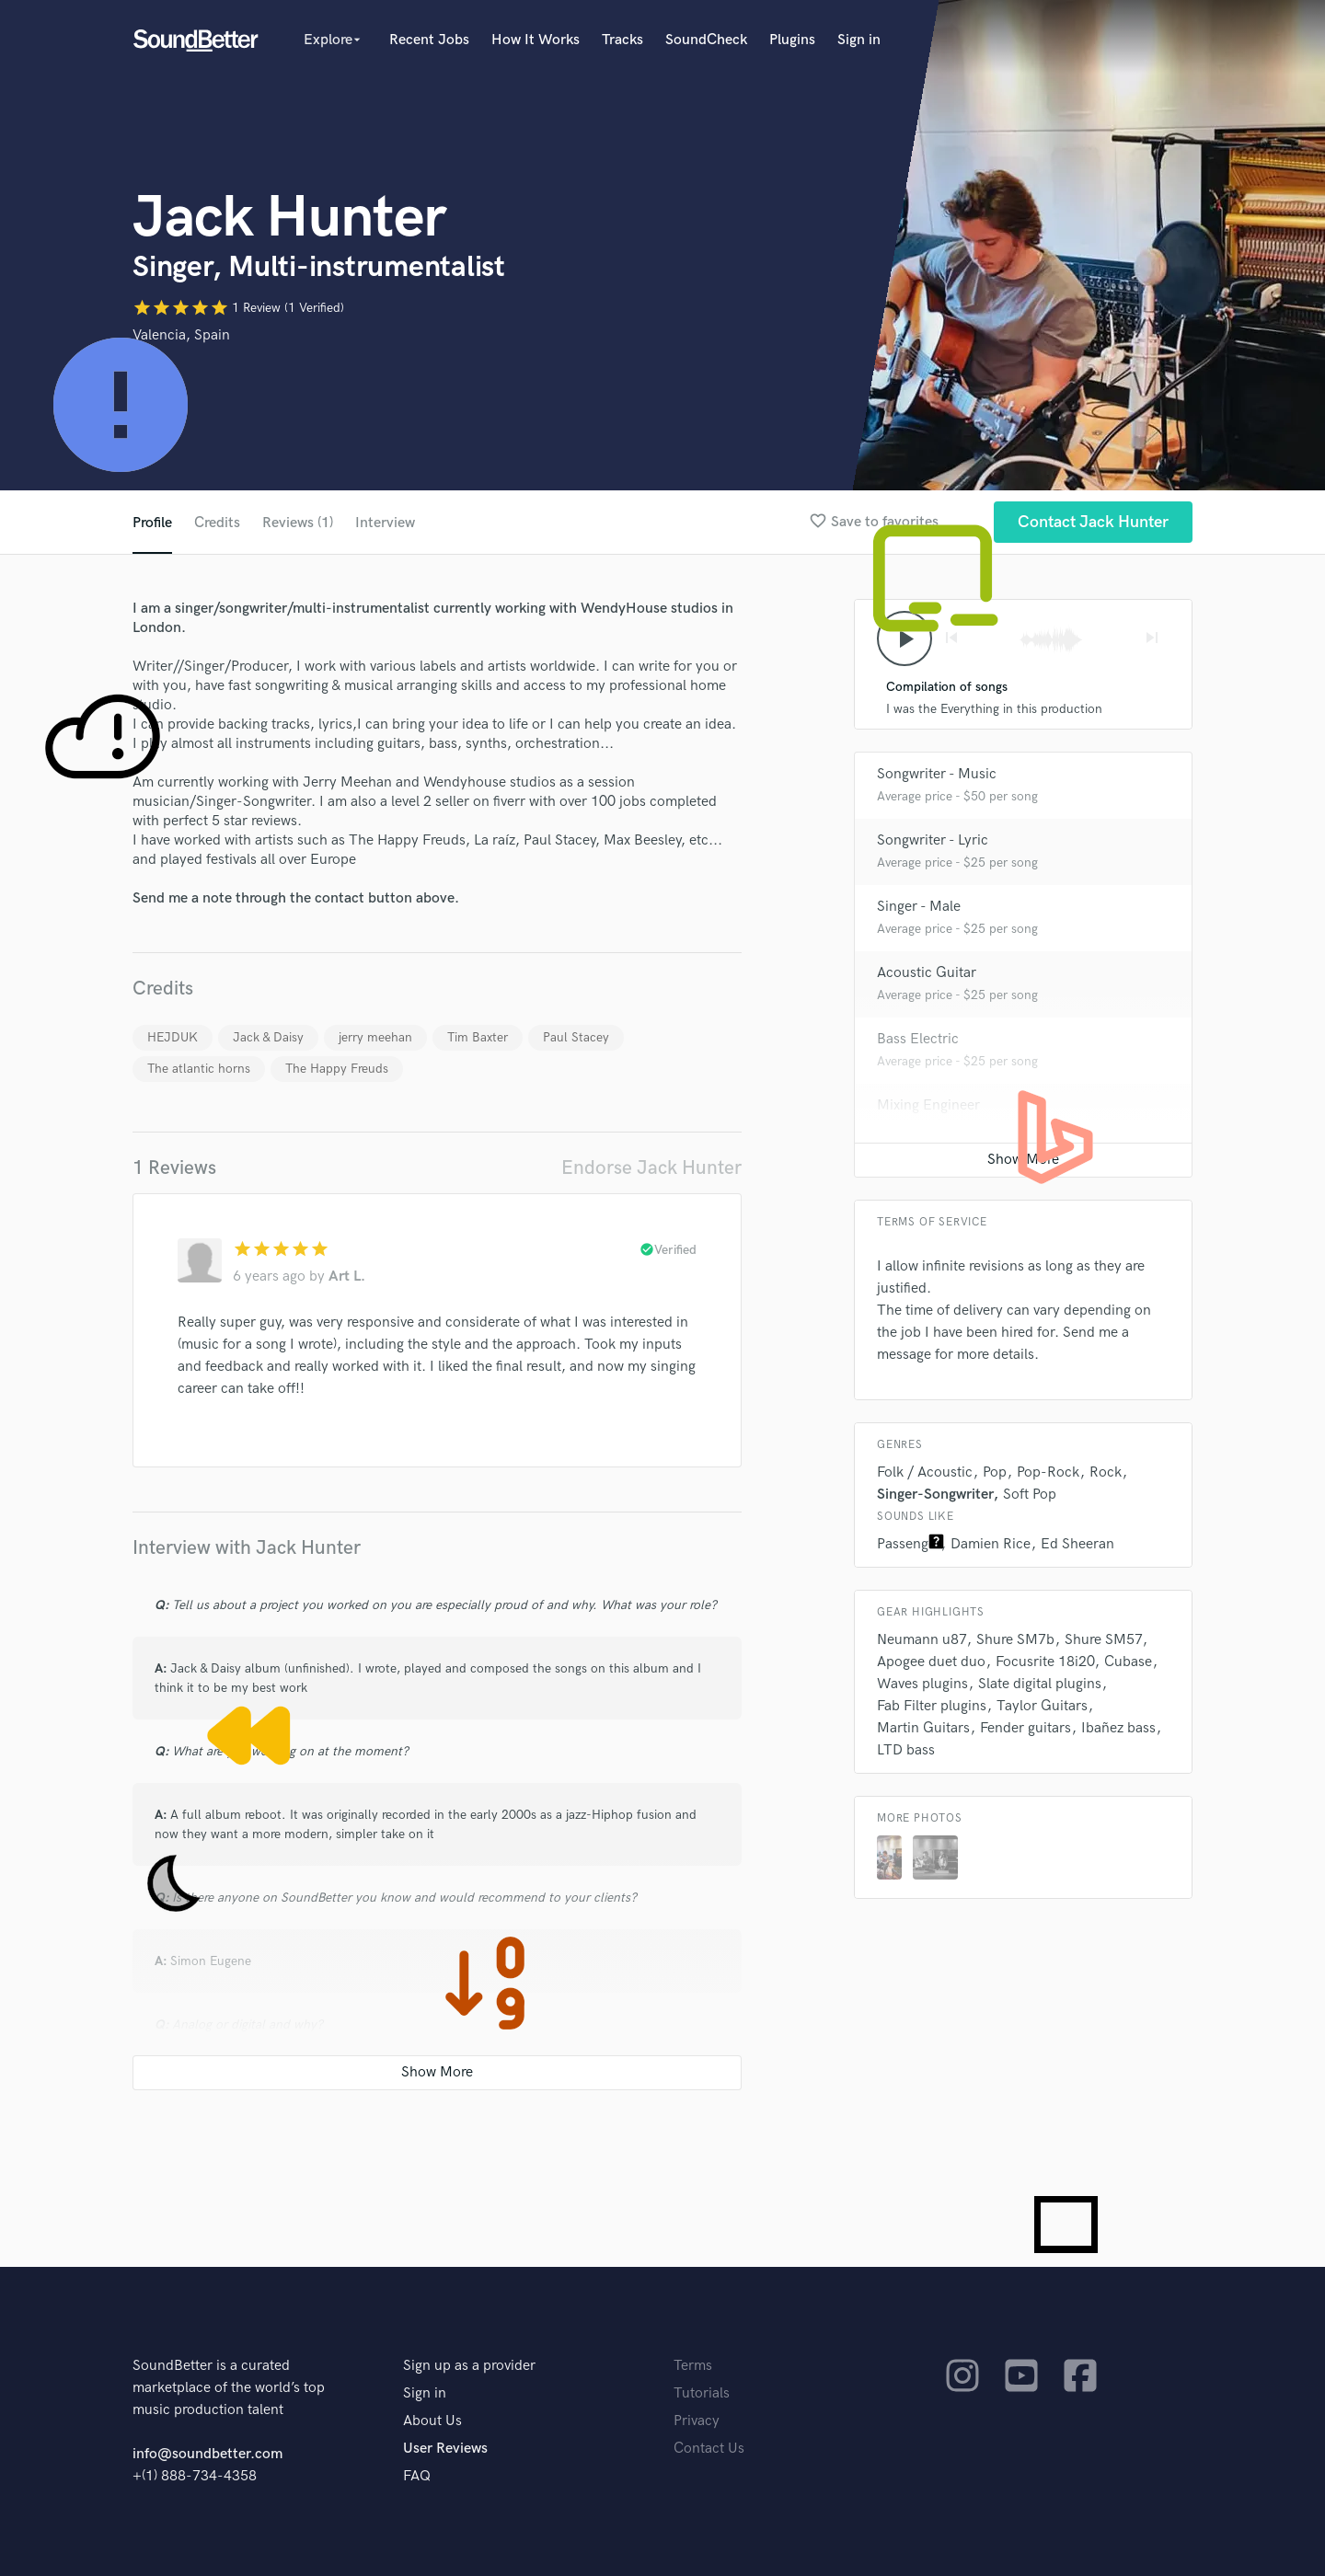 The height and width of the screenshot is (2576, 1325). I want to click on cloud storage warning or sync issue, so click(102, 736).